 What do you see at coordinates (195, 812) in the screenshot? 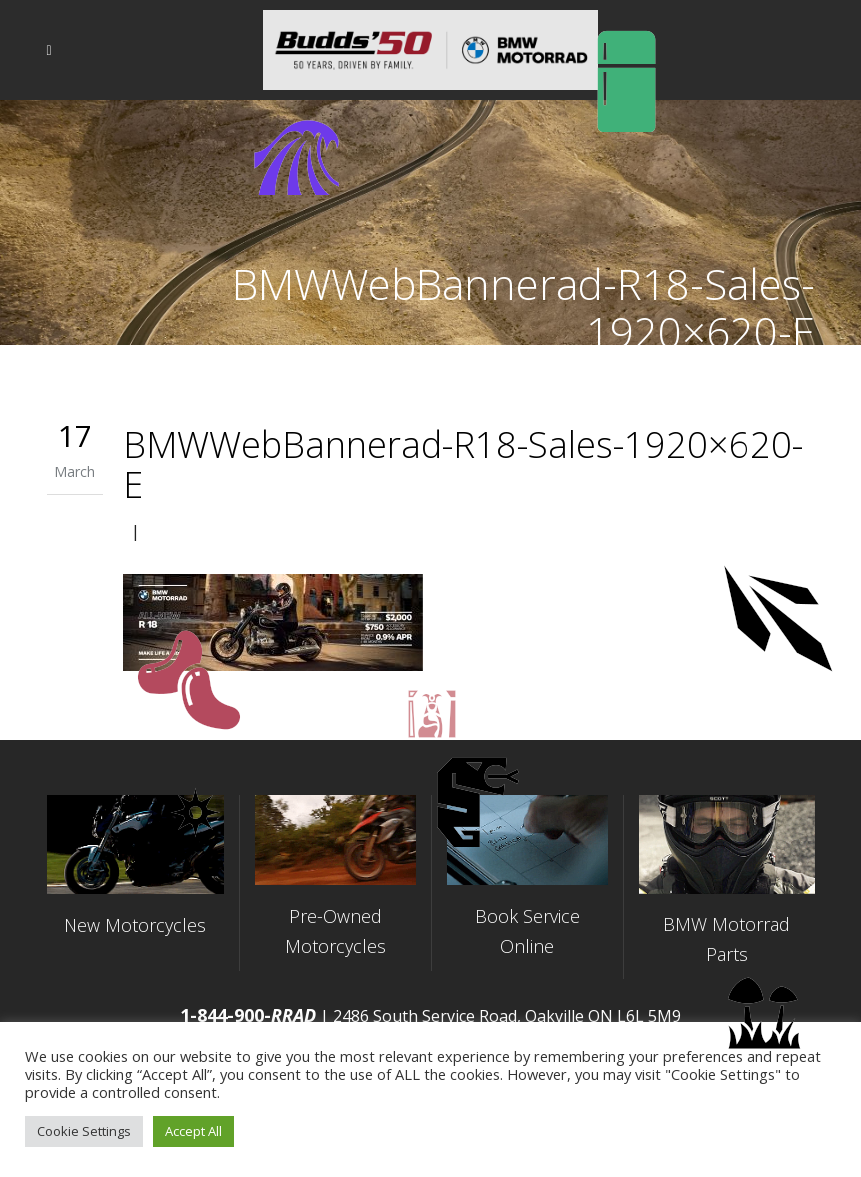
I see `indicates a hazard or danger zone in gameplay` at bounding box center [195, 812].